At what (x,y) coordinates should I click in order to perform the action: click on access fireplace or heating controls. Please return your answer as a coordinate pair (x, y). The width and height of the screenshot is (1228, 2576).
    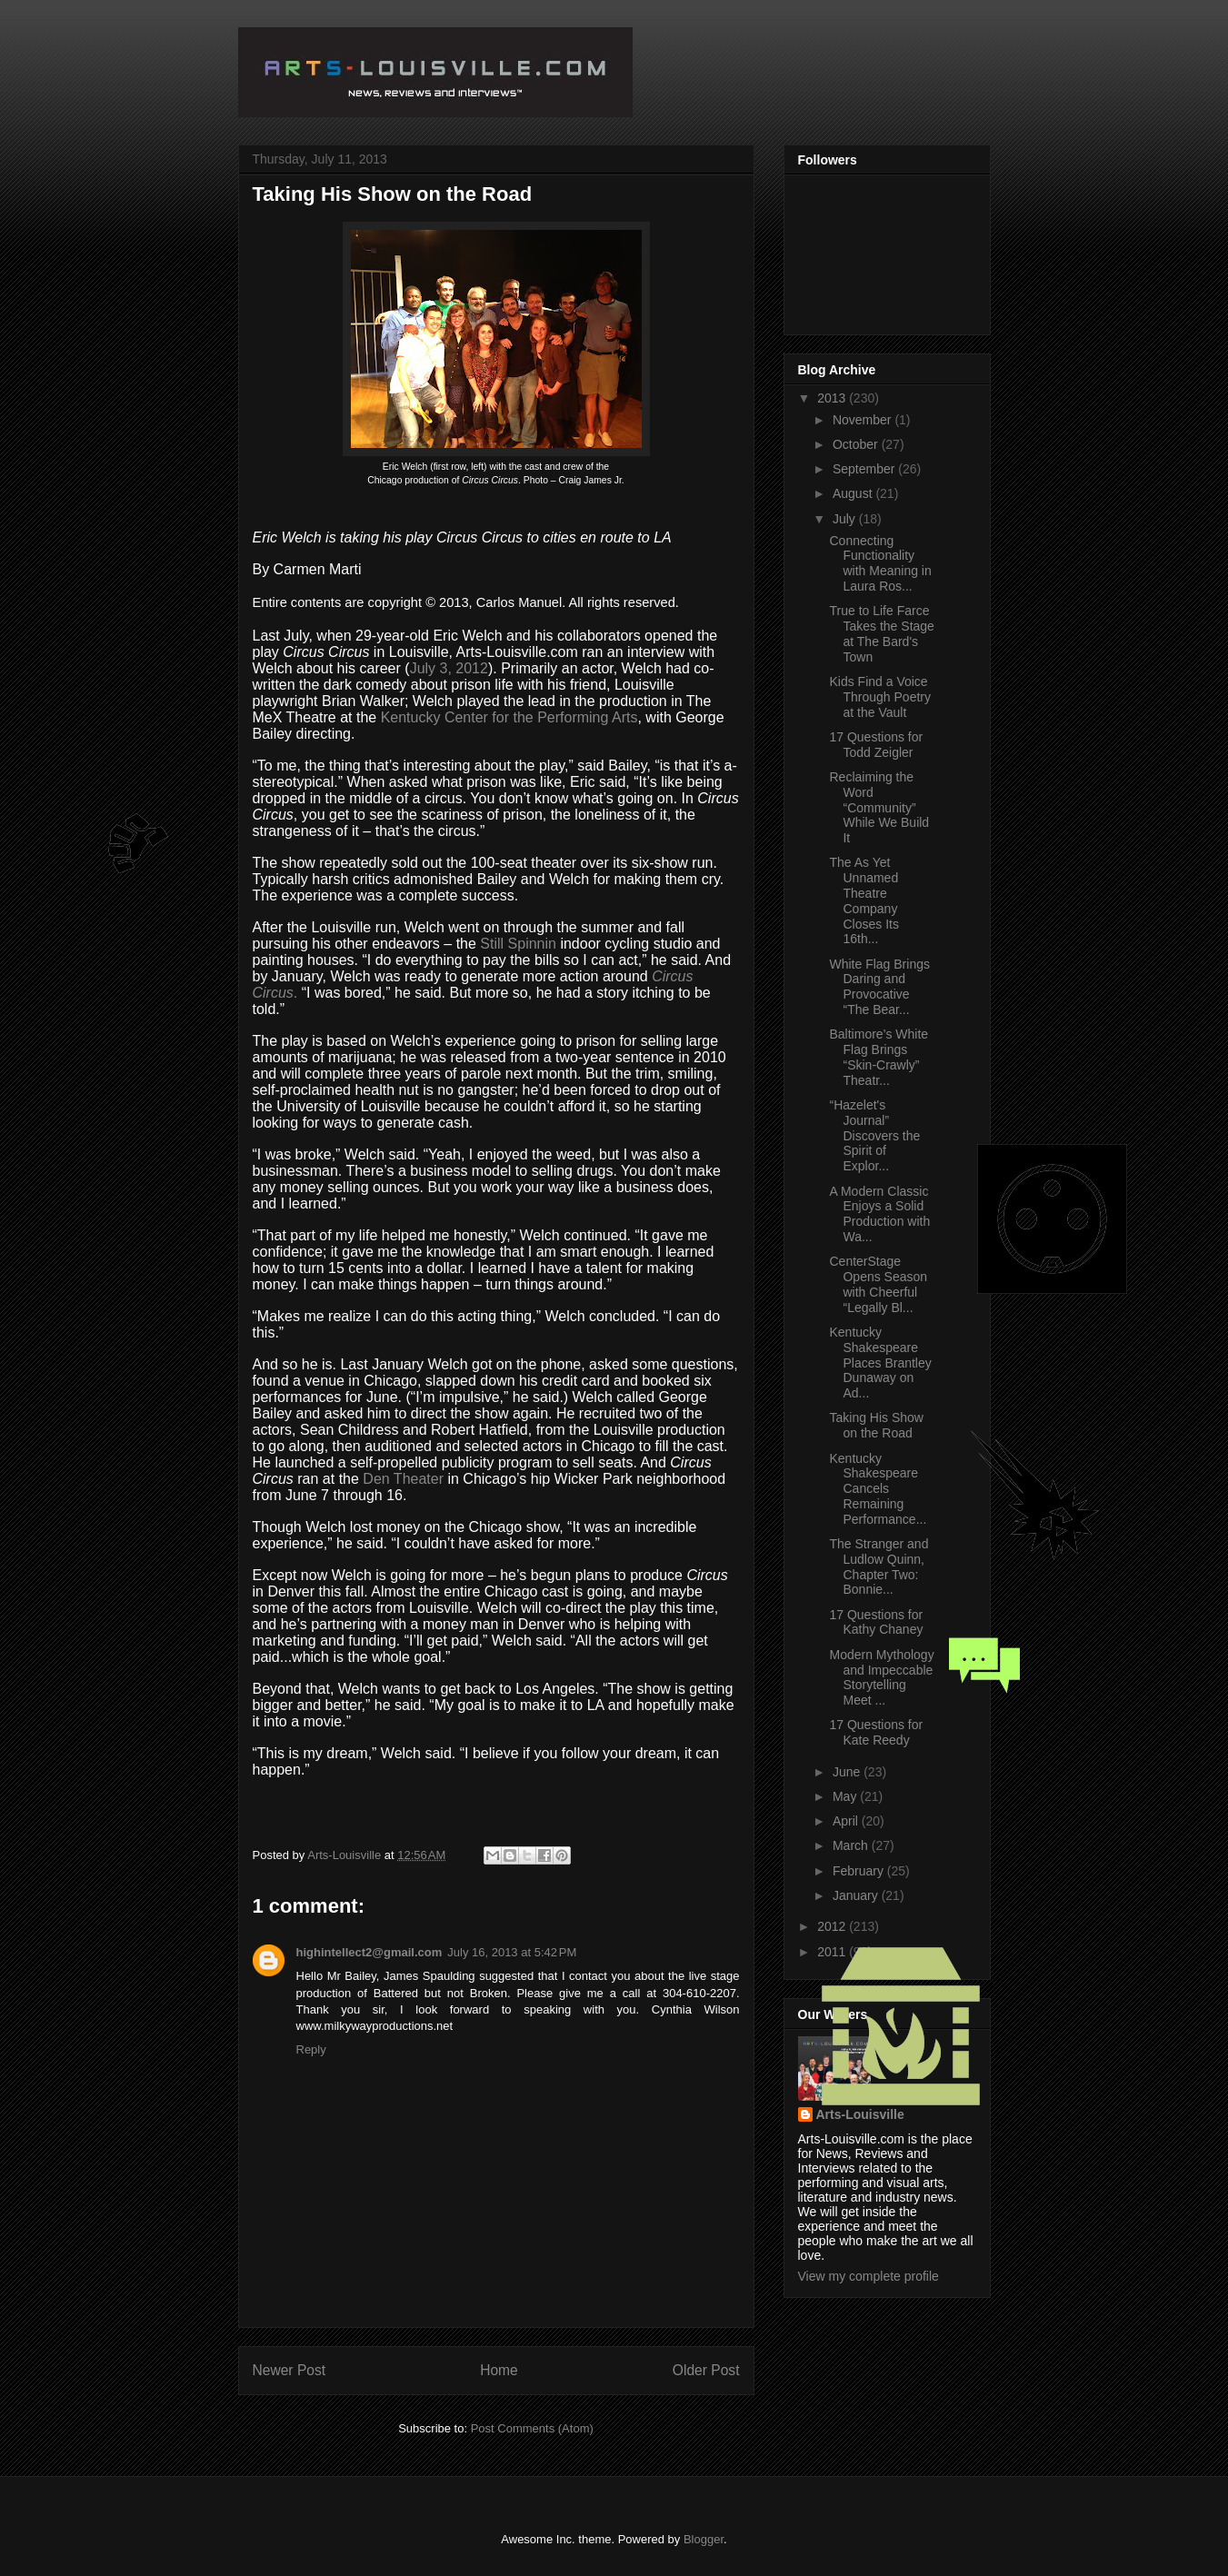
    Looking at the image, I should click on (901, 2026).